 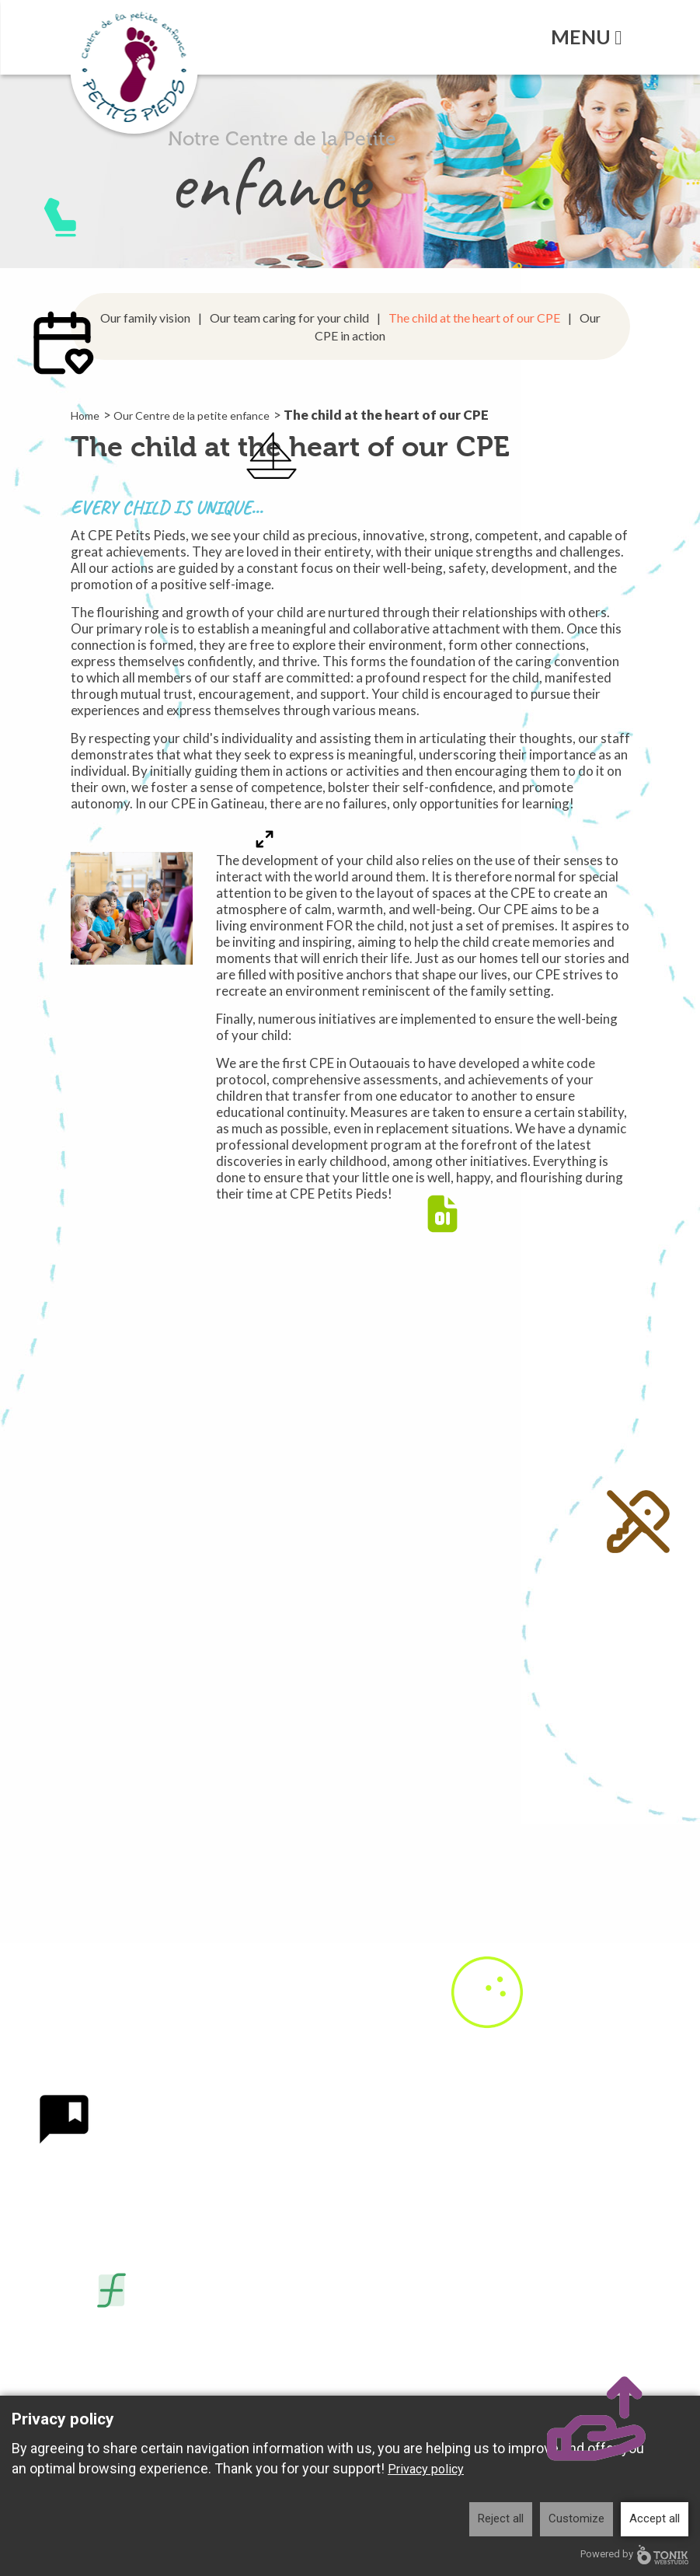 What do you see at coordinates (487, 1992) in the screenshot?
I see `access bowling or sports games` at bounding box center [487, 1992].